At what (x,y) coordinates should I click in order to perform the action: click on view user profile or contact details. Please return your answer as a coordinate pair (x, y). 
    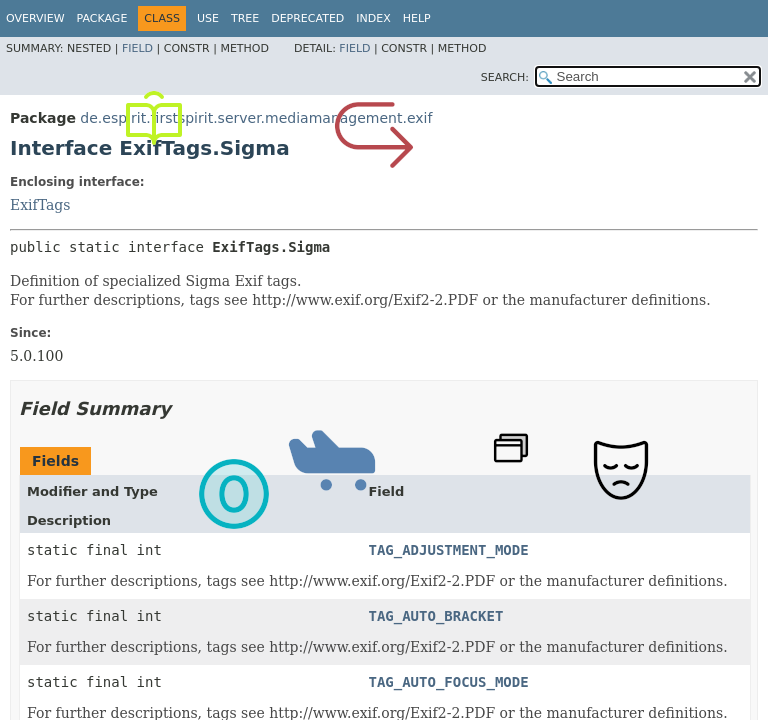
    Looking at the image, I should click on (154, 117).